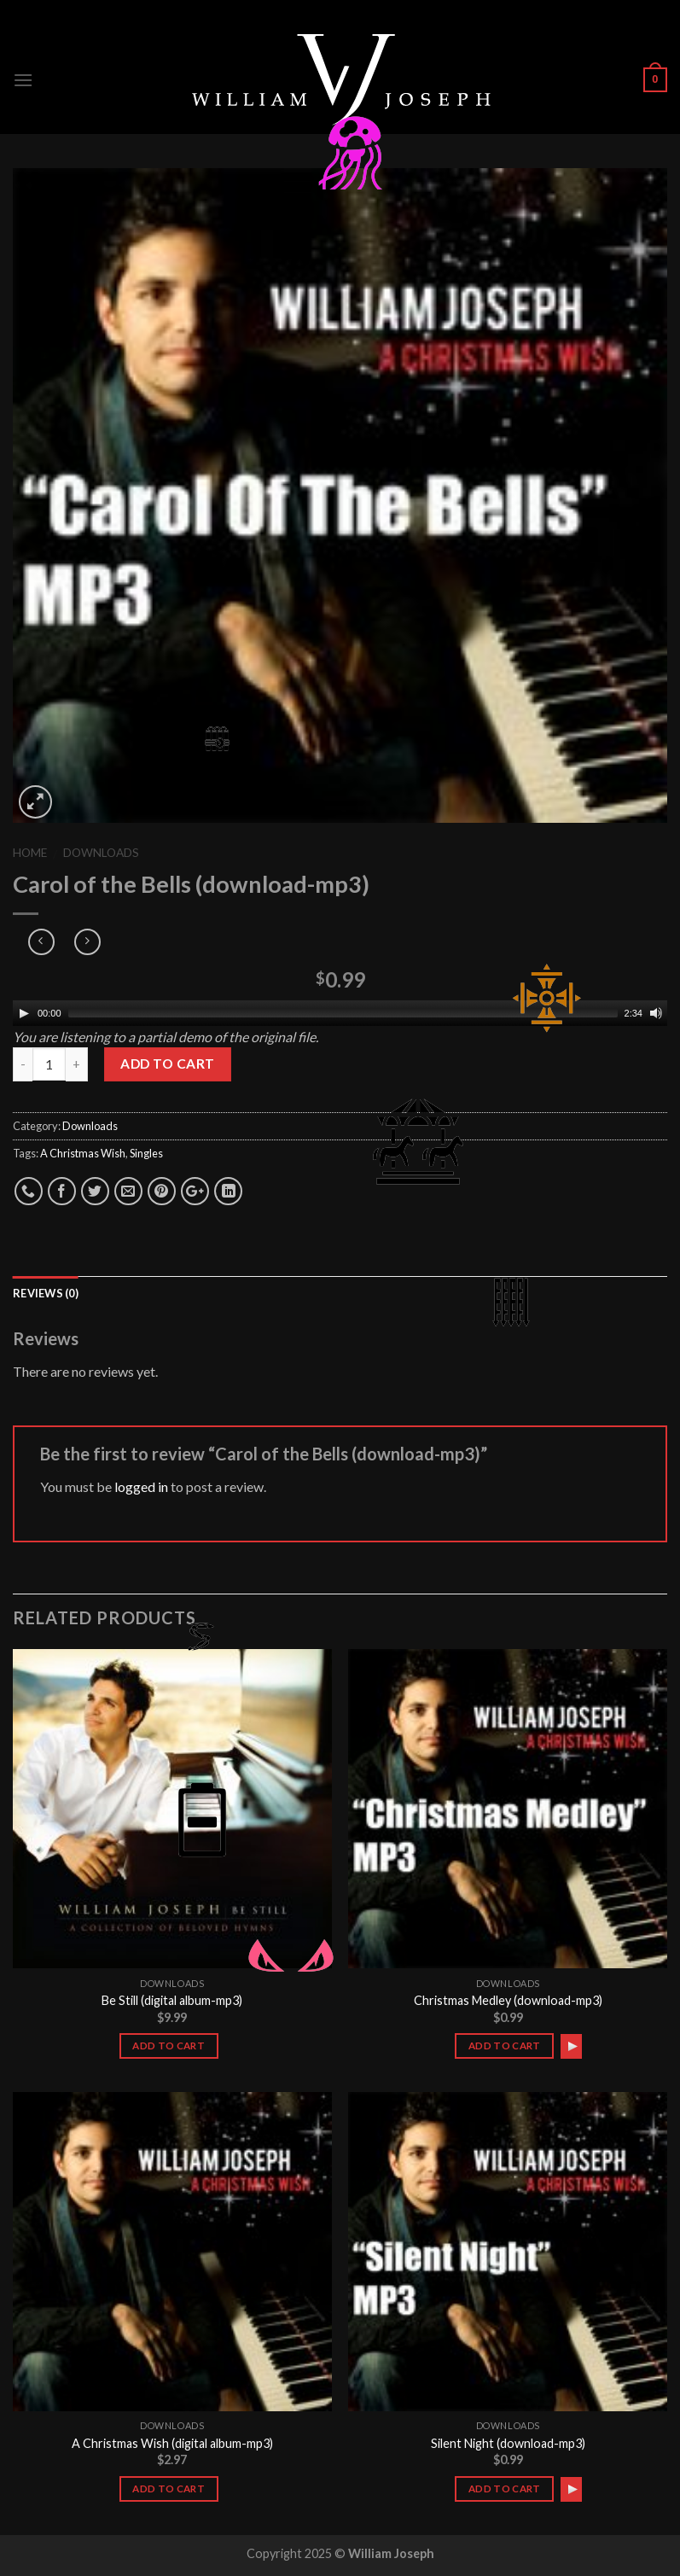 The image size is (680, 2576). Describe the element at coordinates (418, 1139) in the screenshot. I see `access carousel or slideshow view` at that location.